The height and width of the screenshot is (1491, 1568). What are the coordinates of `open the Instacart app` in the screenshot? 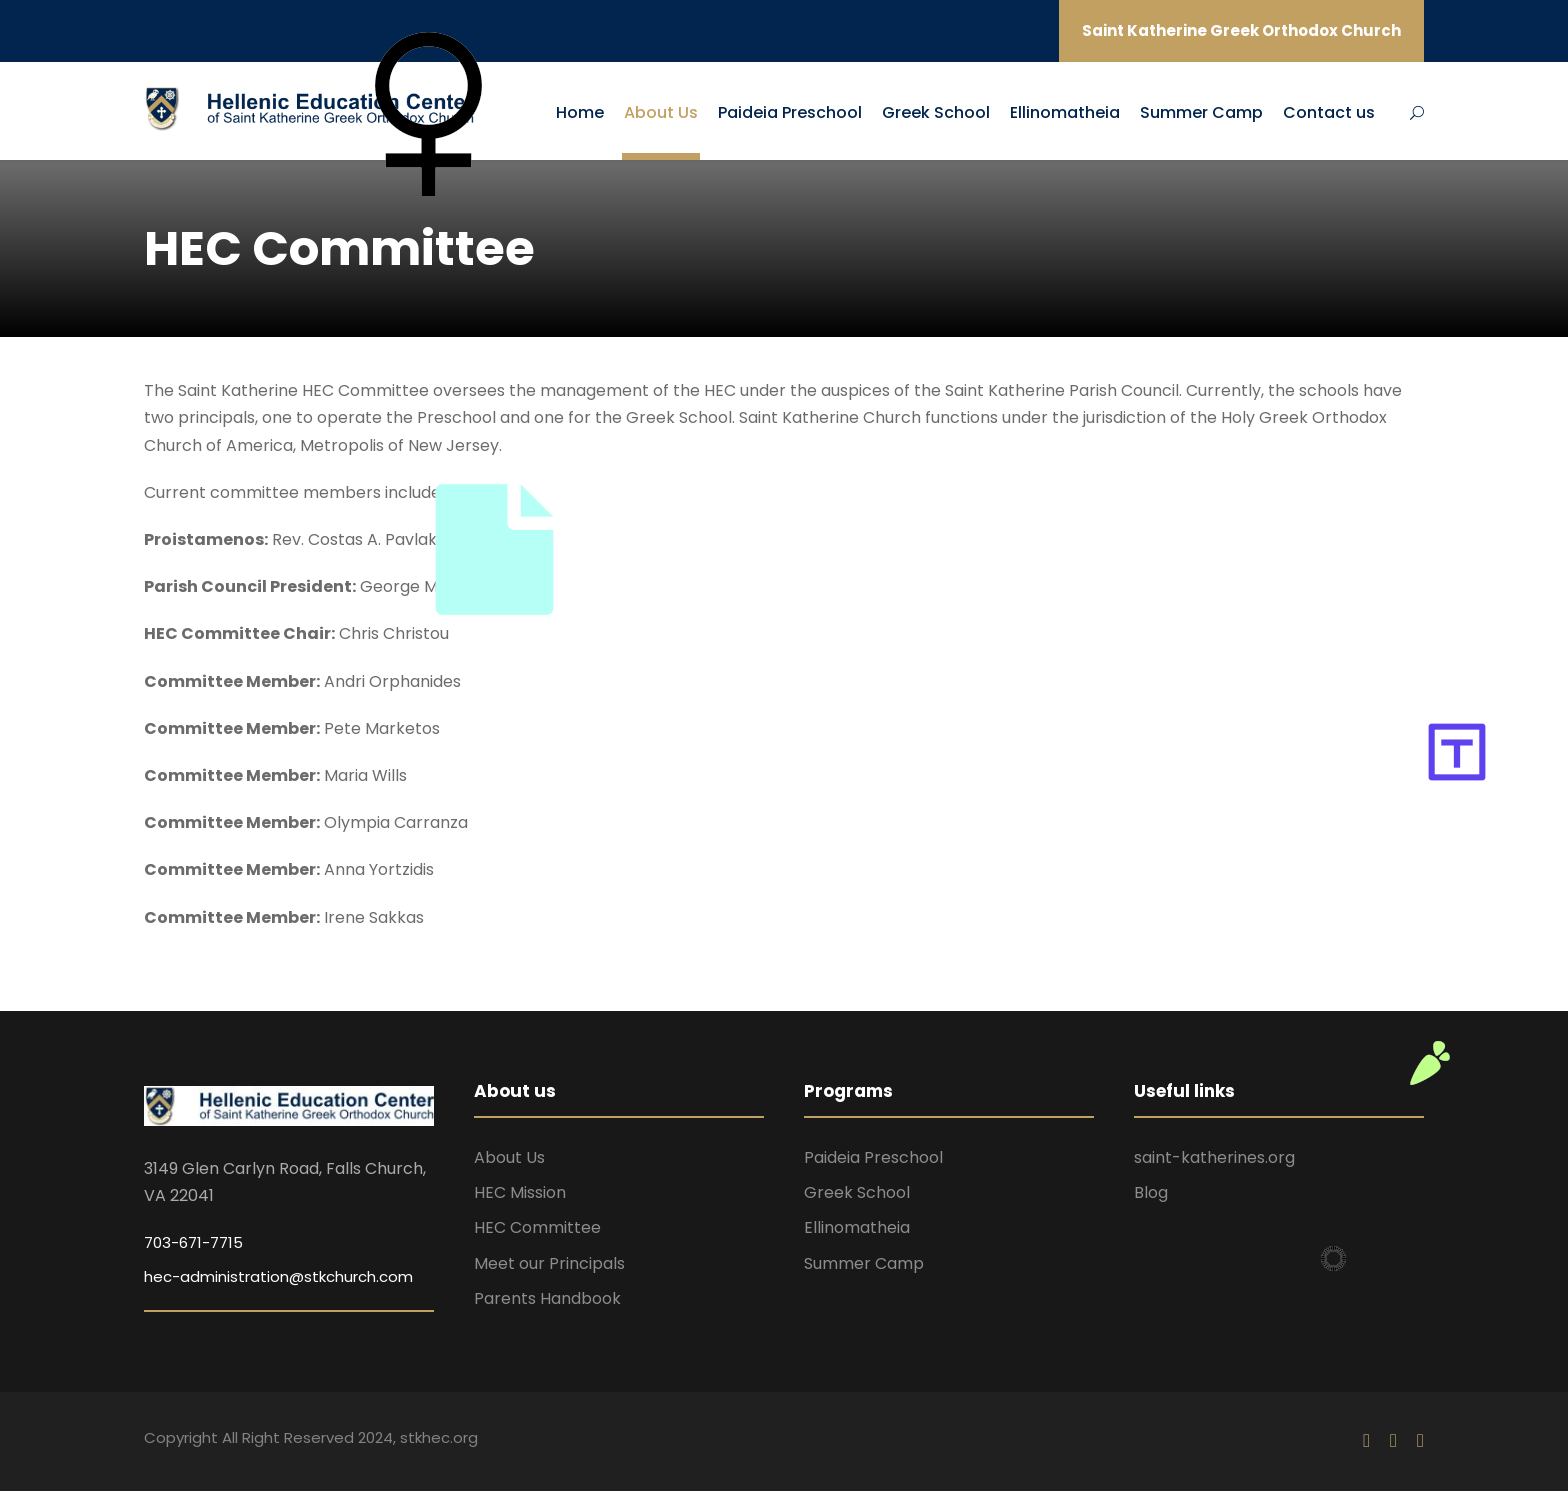 It's located at (1430, 1063).